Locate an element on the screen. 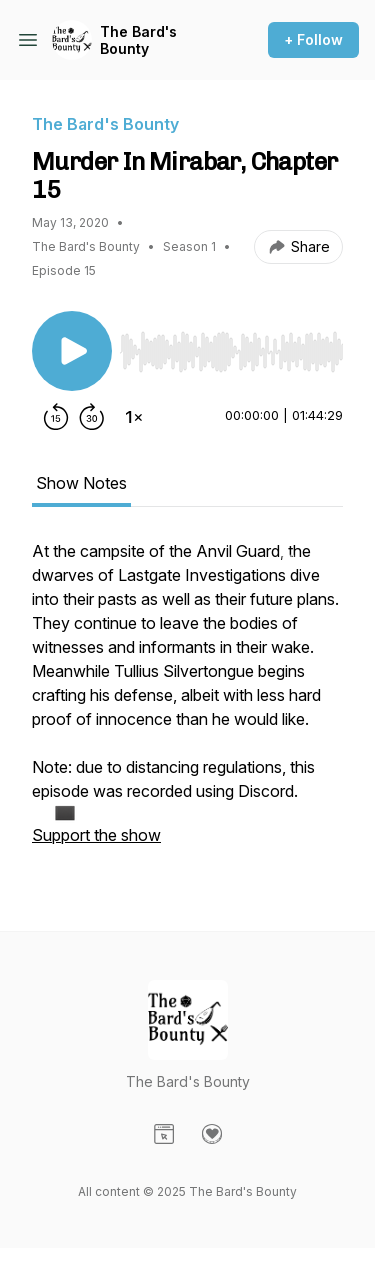  indicates magic trackpad is connected via bluetooth is located at coordinates (65, 813).